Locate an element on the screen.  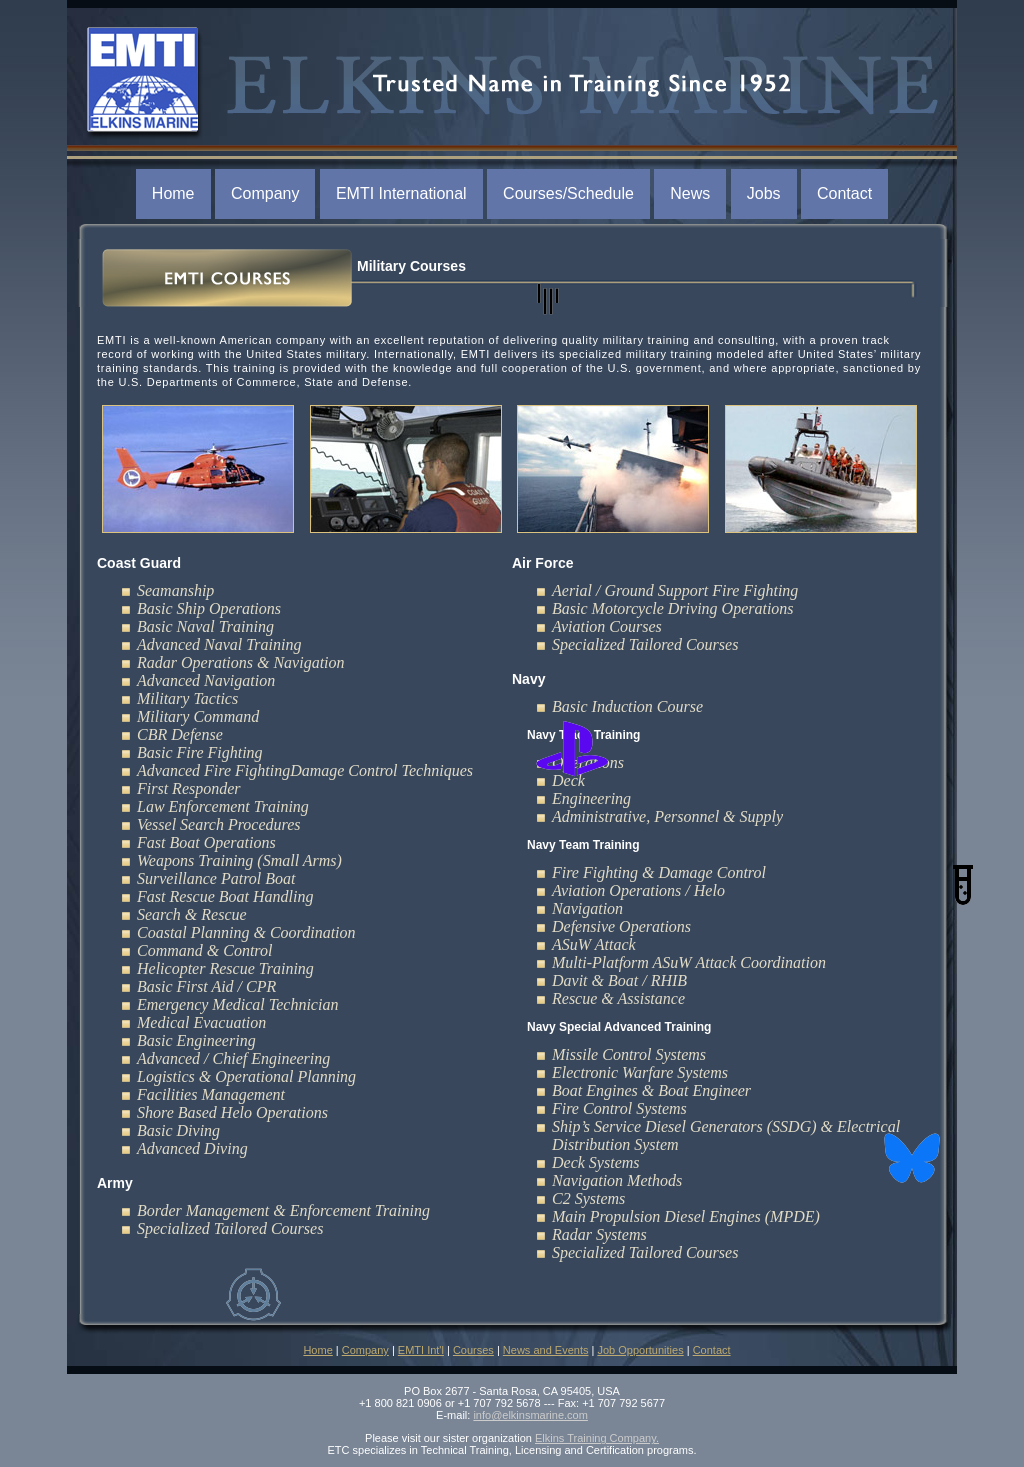
open the Bluesky app is located at coordinates (912, 1157).